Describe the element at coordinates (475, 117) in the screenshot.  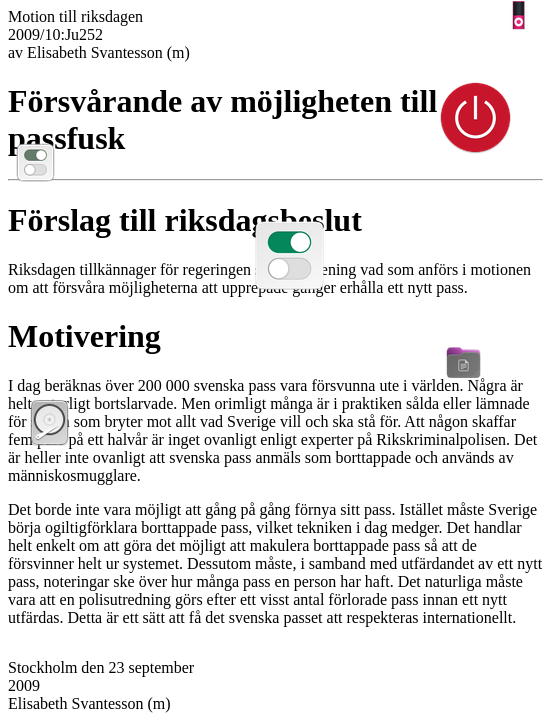
I see `shut down or power off the system` at that location.